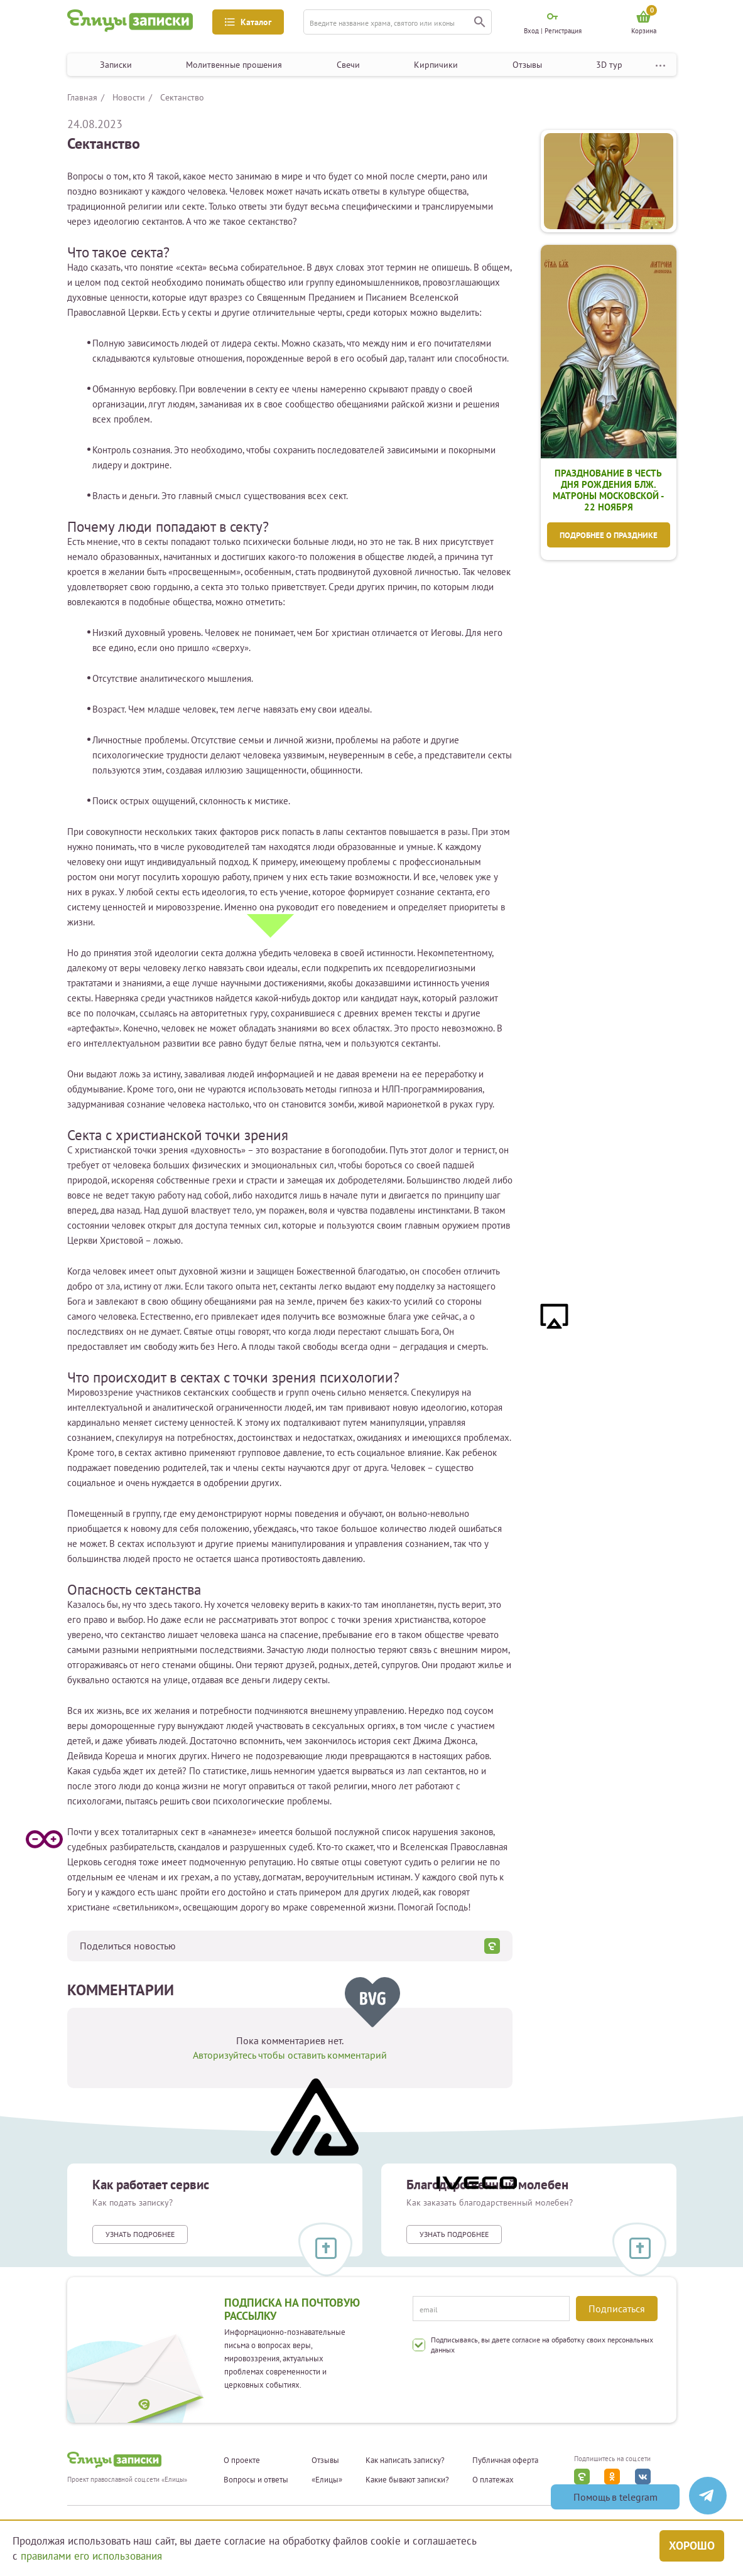  I want to click on BVG (Berlin public transit) app or service, so click(372, 2002).